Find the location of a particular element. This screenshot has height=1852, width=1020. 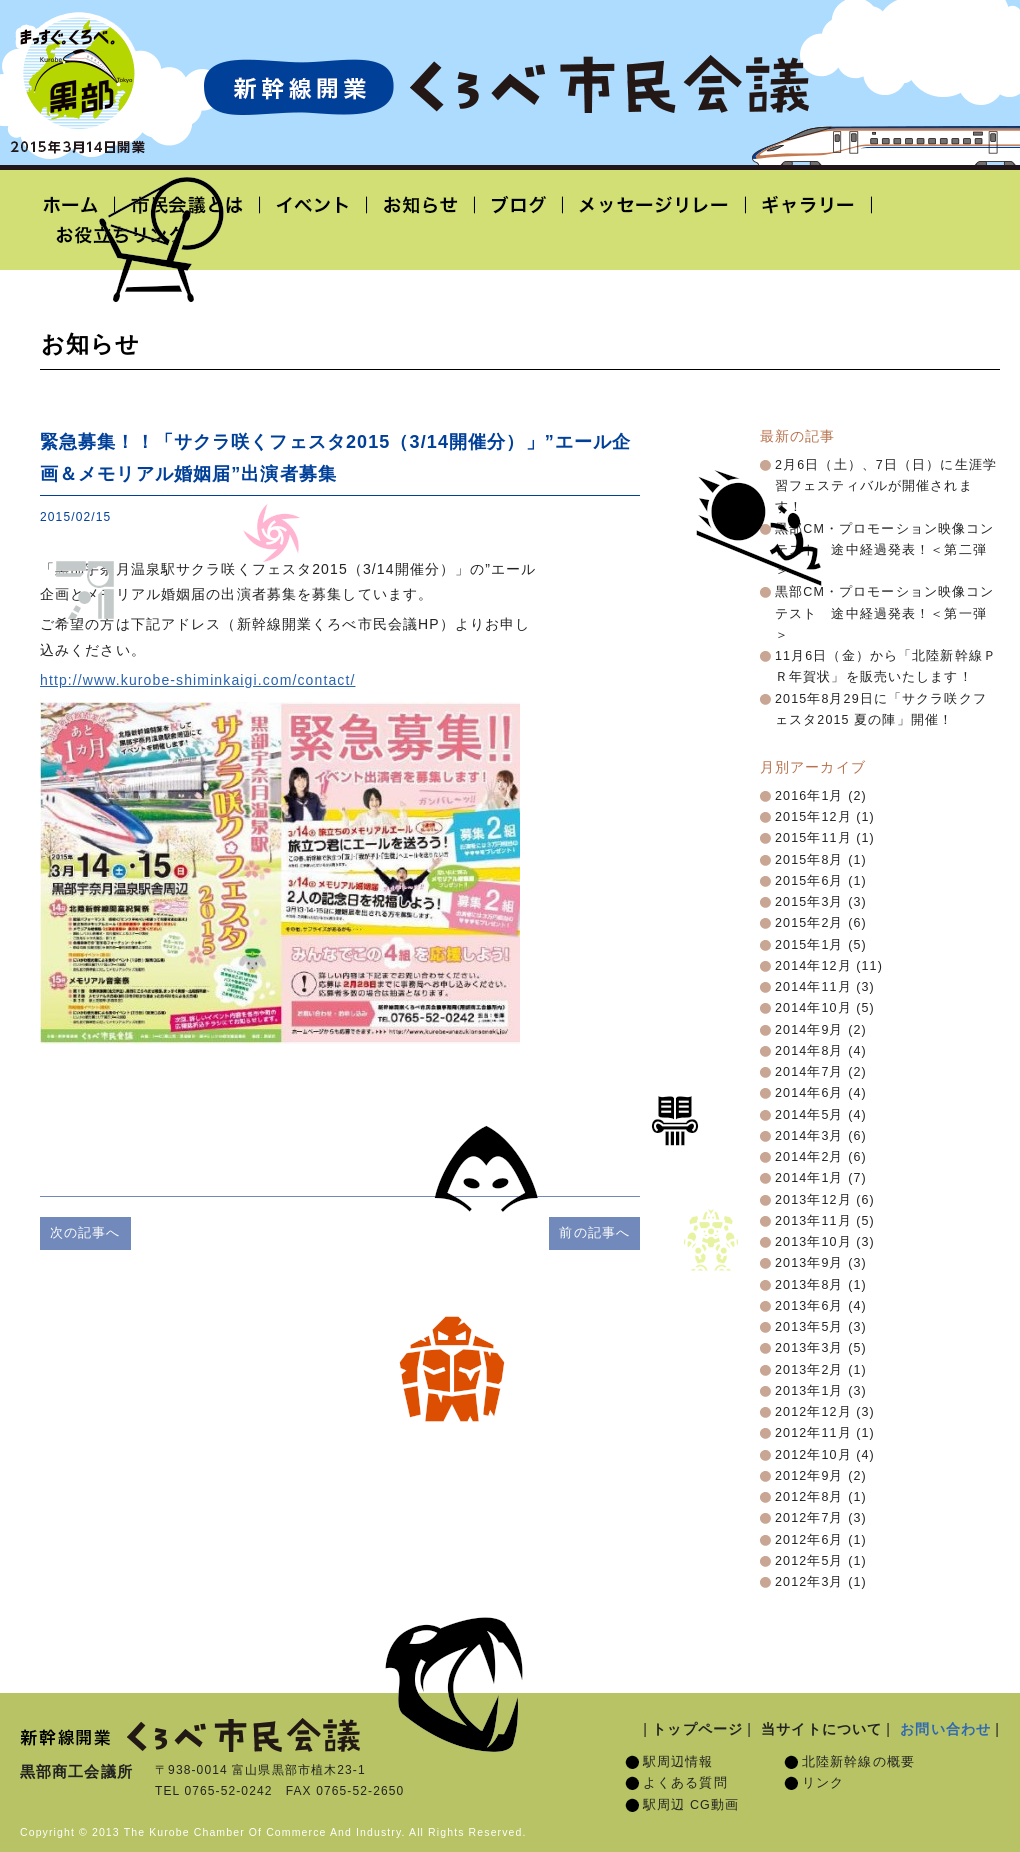

play boulder dash or similar arcade game is located at coordinates (759, 528).